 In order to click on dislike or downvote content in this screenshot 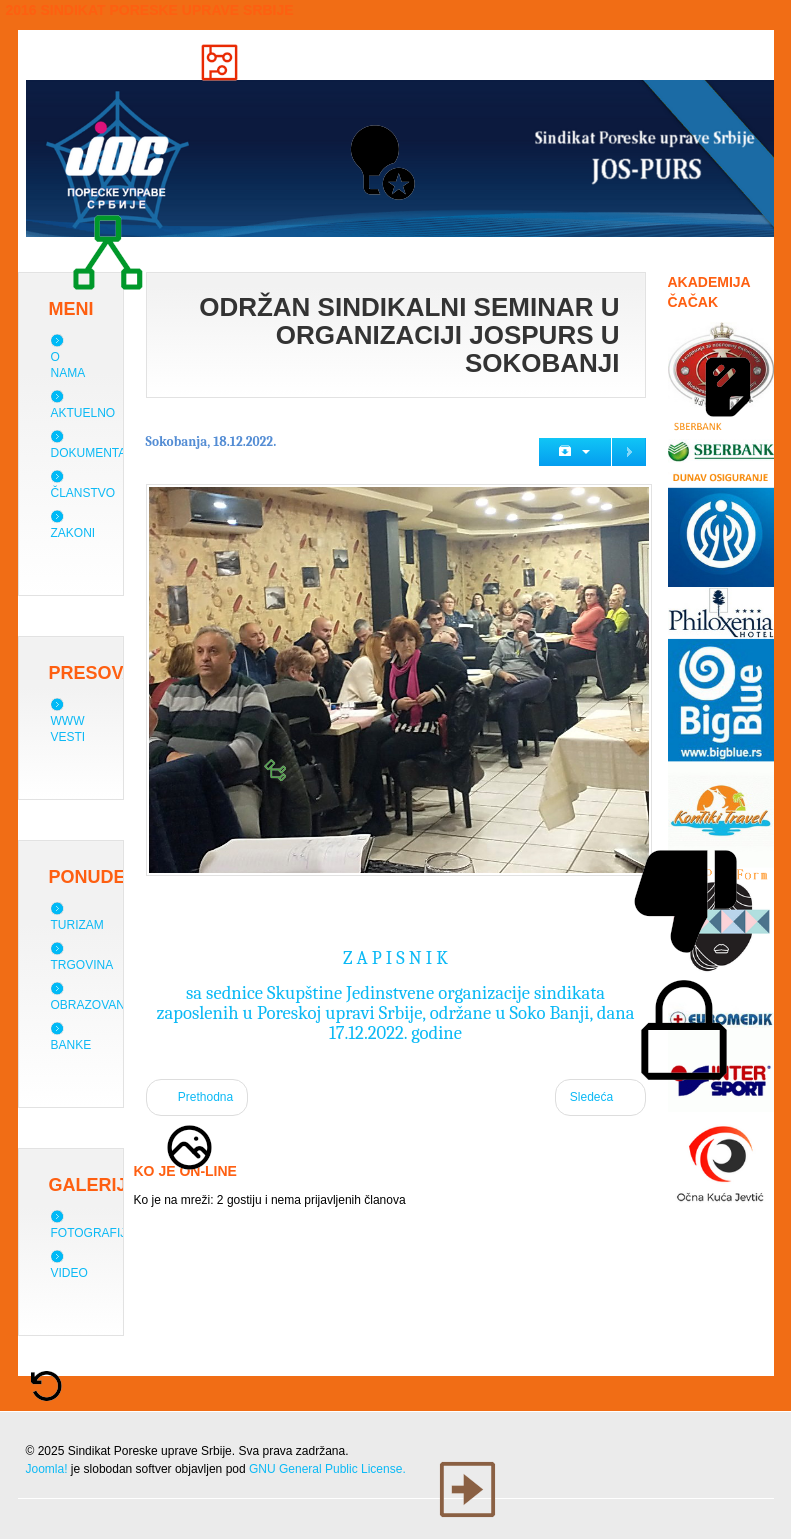, I will do `click(685, 901)`.